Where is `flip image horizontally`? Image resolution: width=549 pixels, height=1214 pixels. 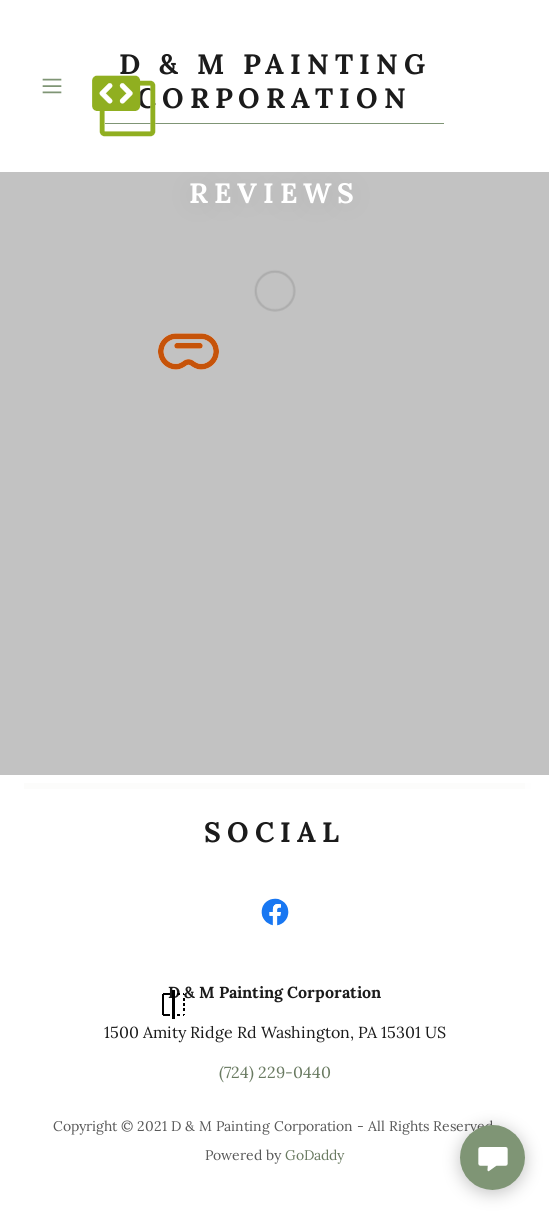 flip image horizontally is located at coordinates (173, 1004).